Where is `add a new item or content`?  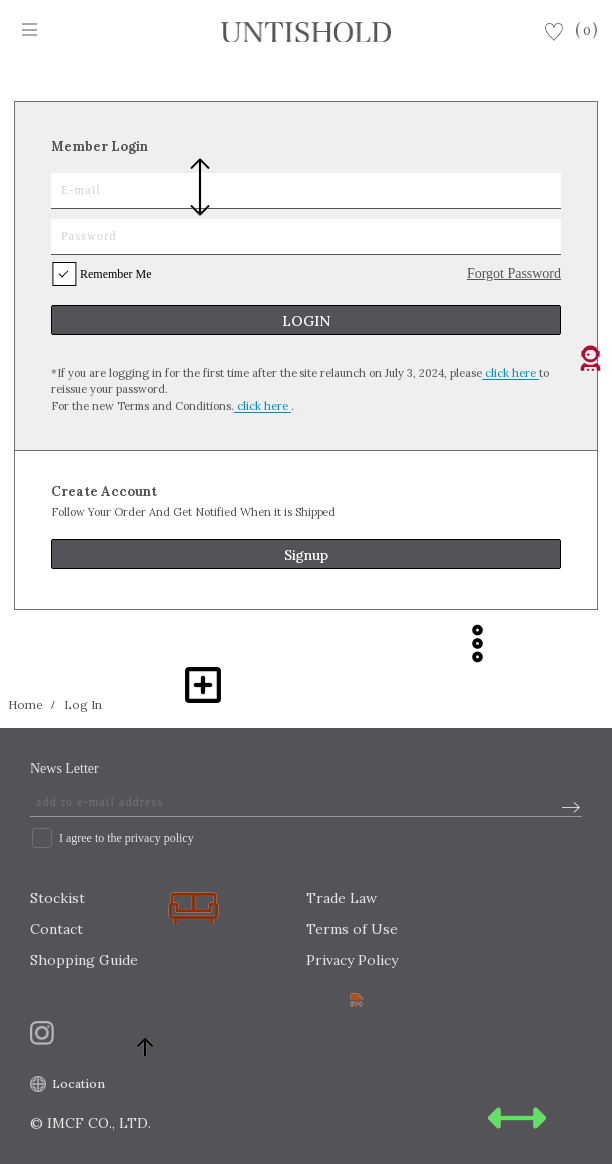
add a new item or content is located at coordinates (203, 685).